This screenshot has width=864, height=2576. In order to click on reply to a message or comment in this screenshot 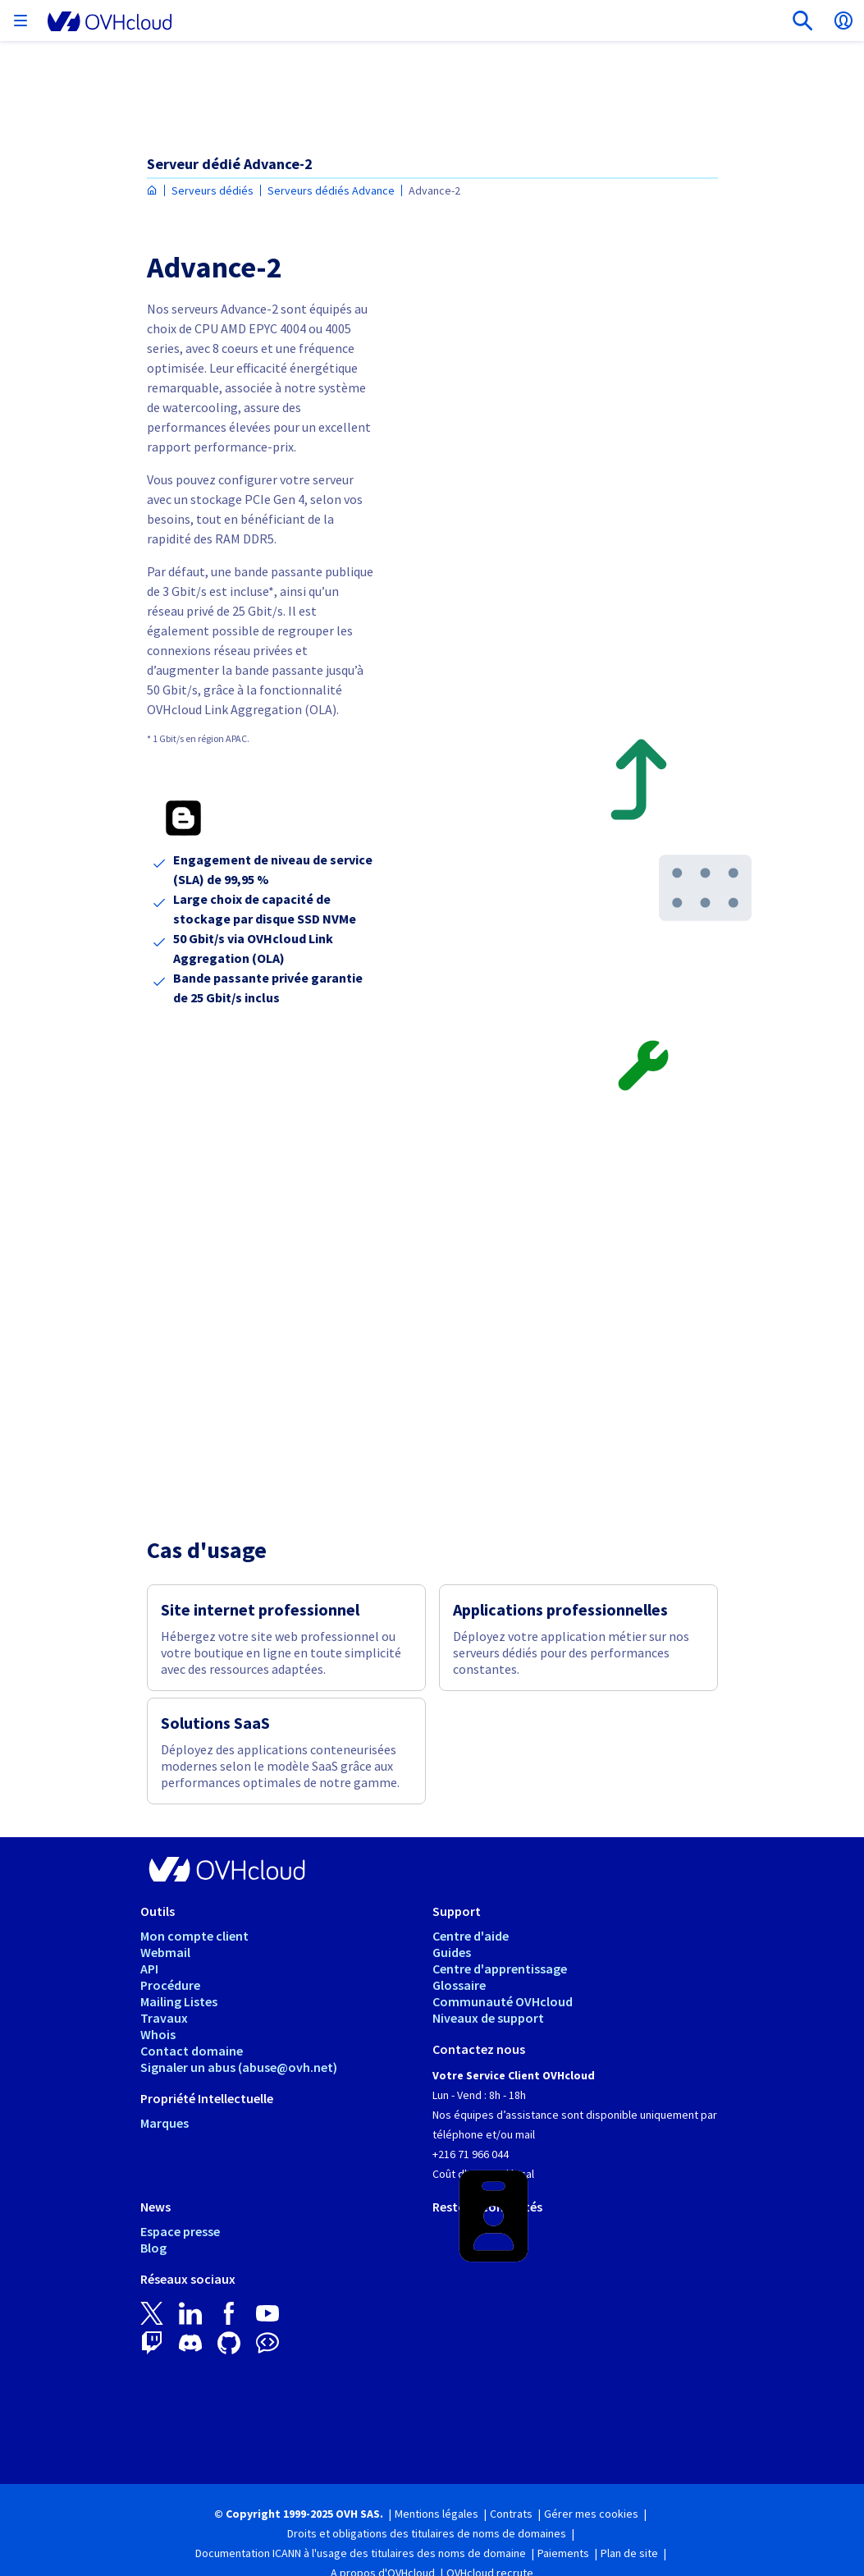, I will do `click(641, 779)`.